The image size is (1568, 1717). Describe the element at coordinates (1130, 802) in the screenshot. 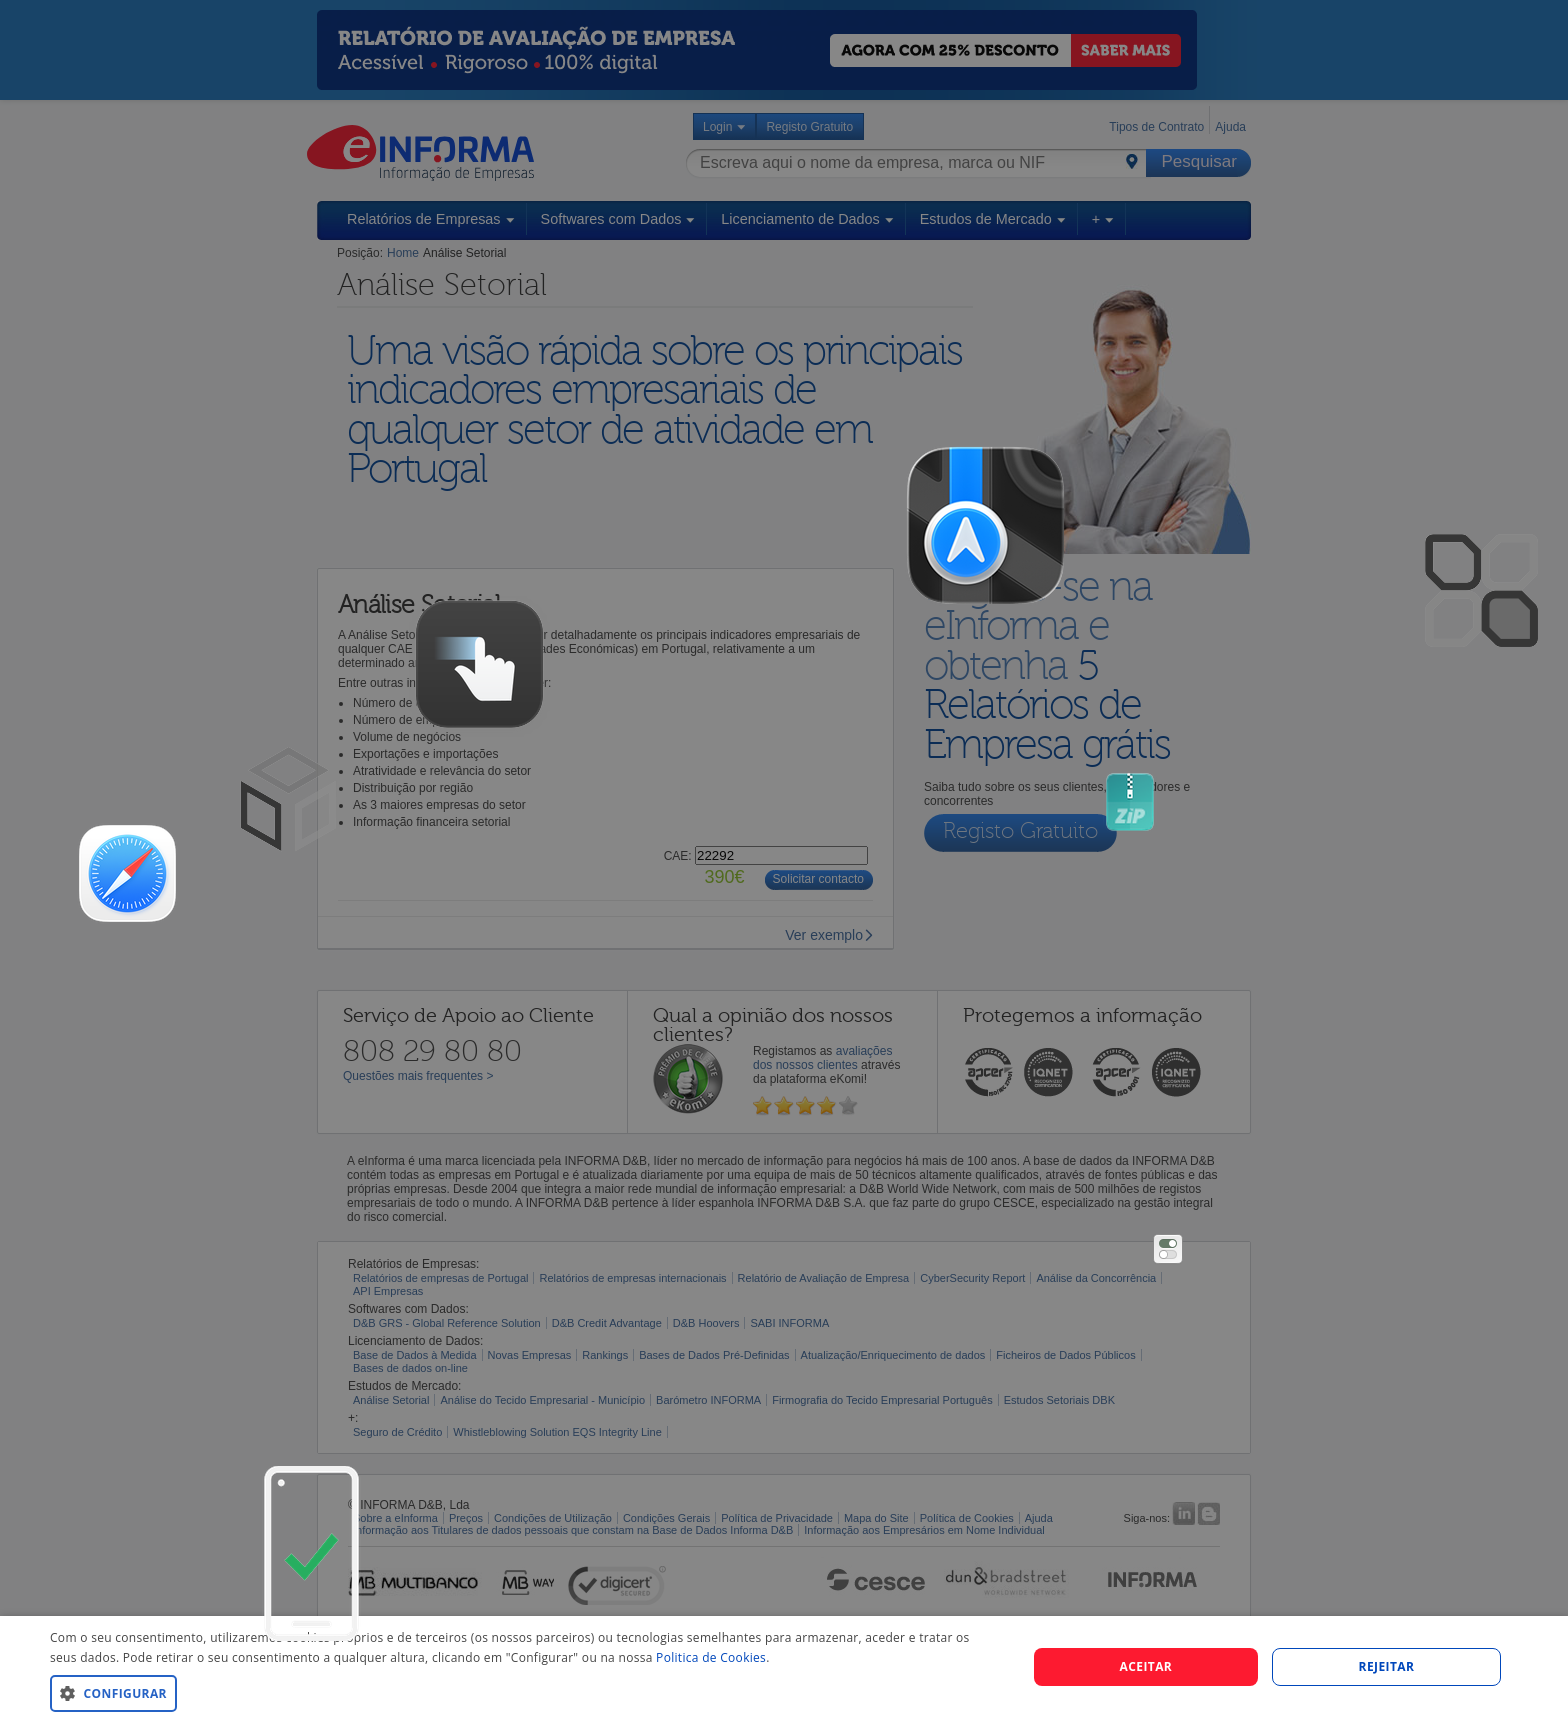

I see `compressed zip file` at that location.